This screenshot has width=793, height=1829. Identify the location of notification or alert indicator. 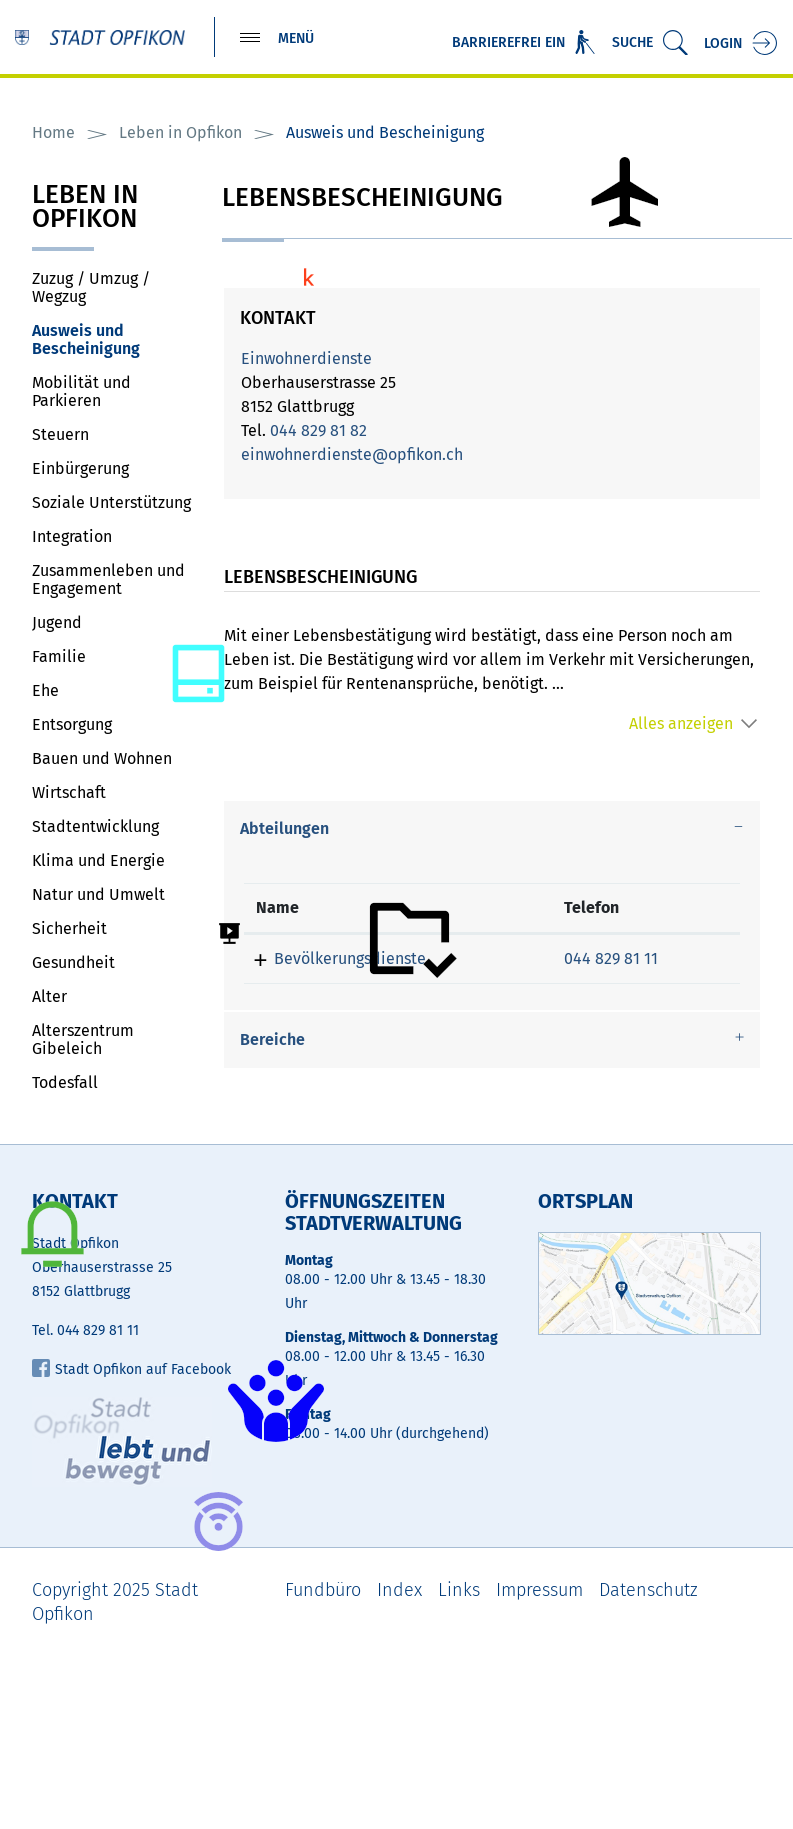
(52, 1232).